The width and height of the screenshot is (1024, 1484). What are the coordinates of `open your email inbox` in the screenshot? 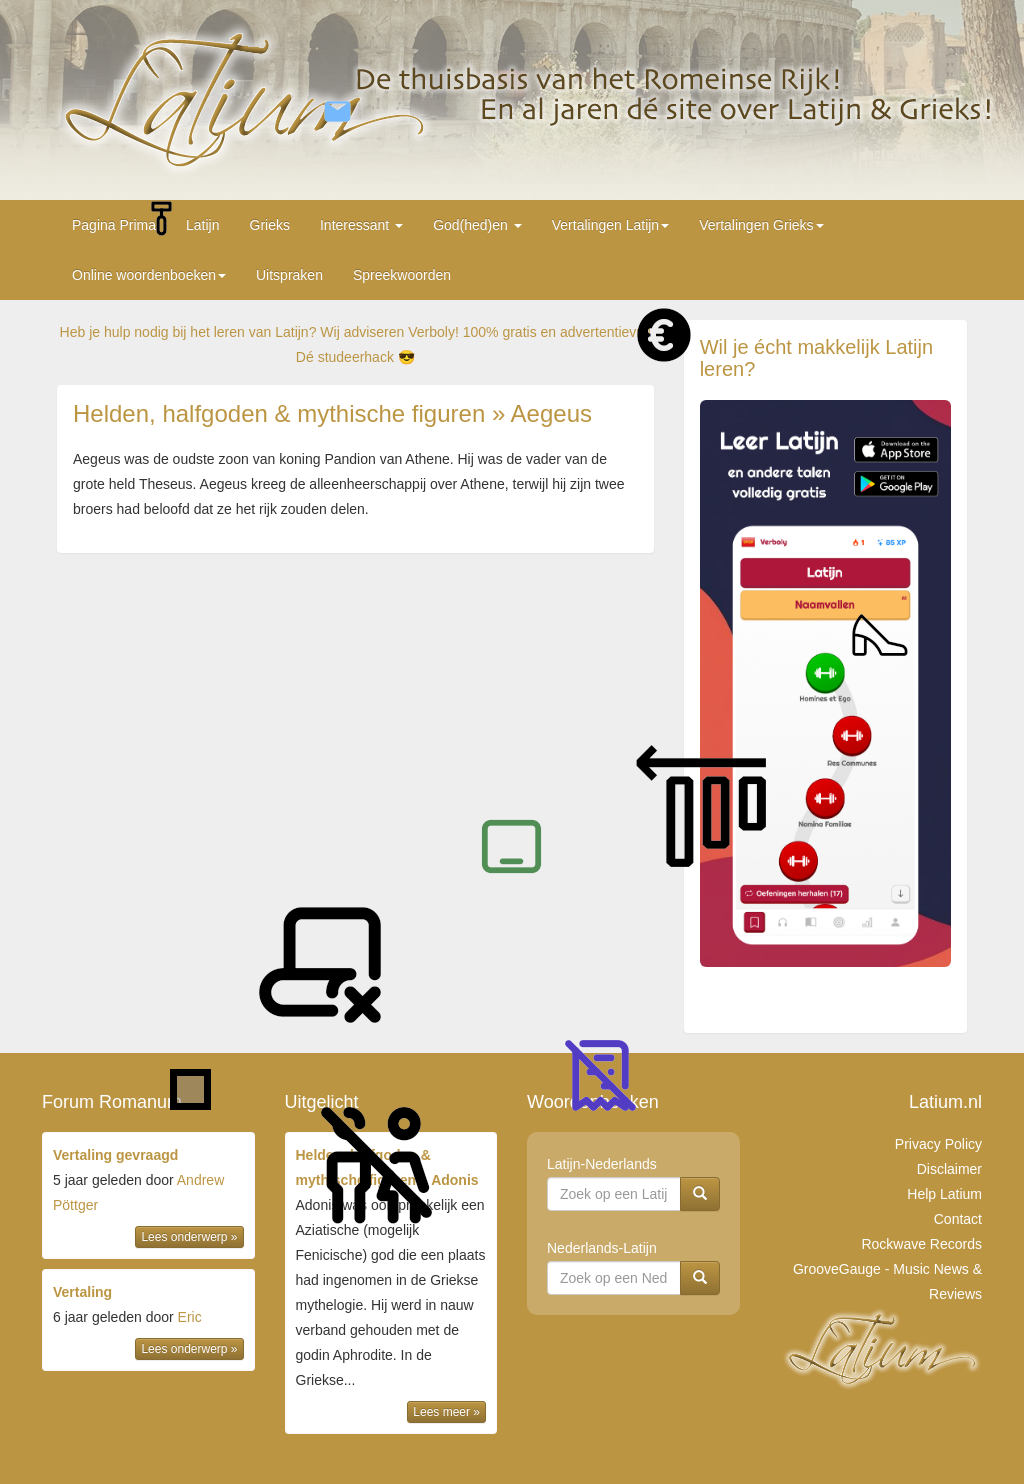 It's located at (337, 111).